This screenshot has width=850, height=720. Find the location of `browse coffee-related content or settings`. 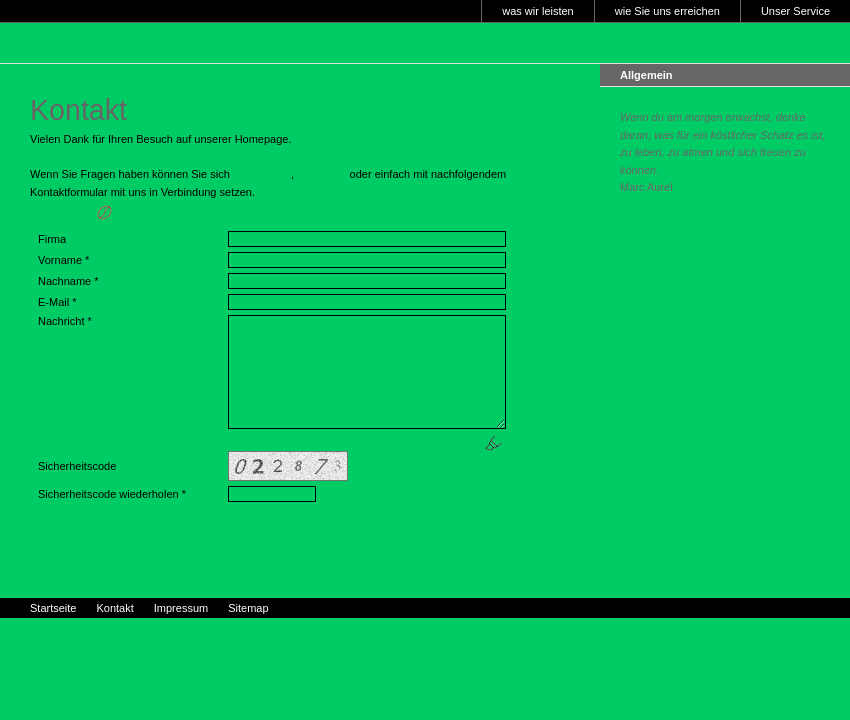

browse coffee-related content or settings is located at coordinates (104, 212).